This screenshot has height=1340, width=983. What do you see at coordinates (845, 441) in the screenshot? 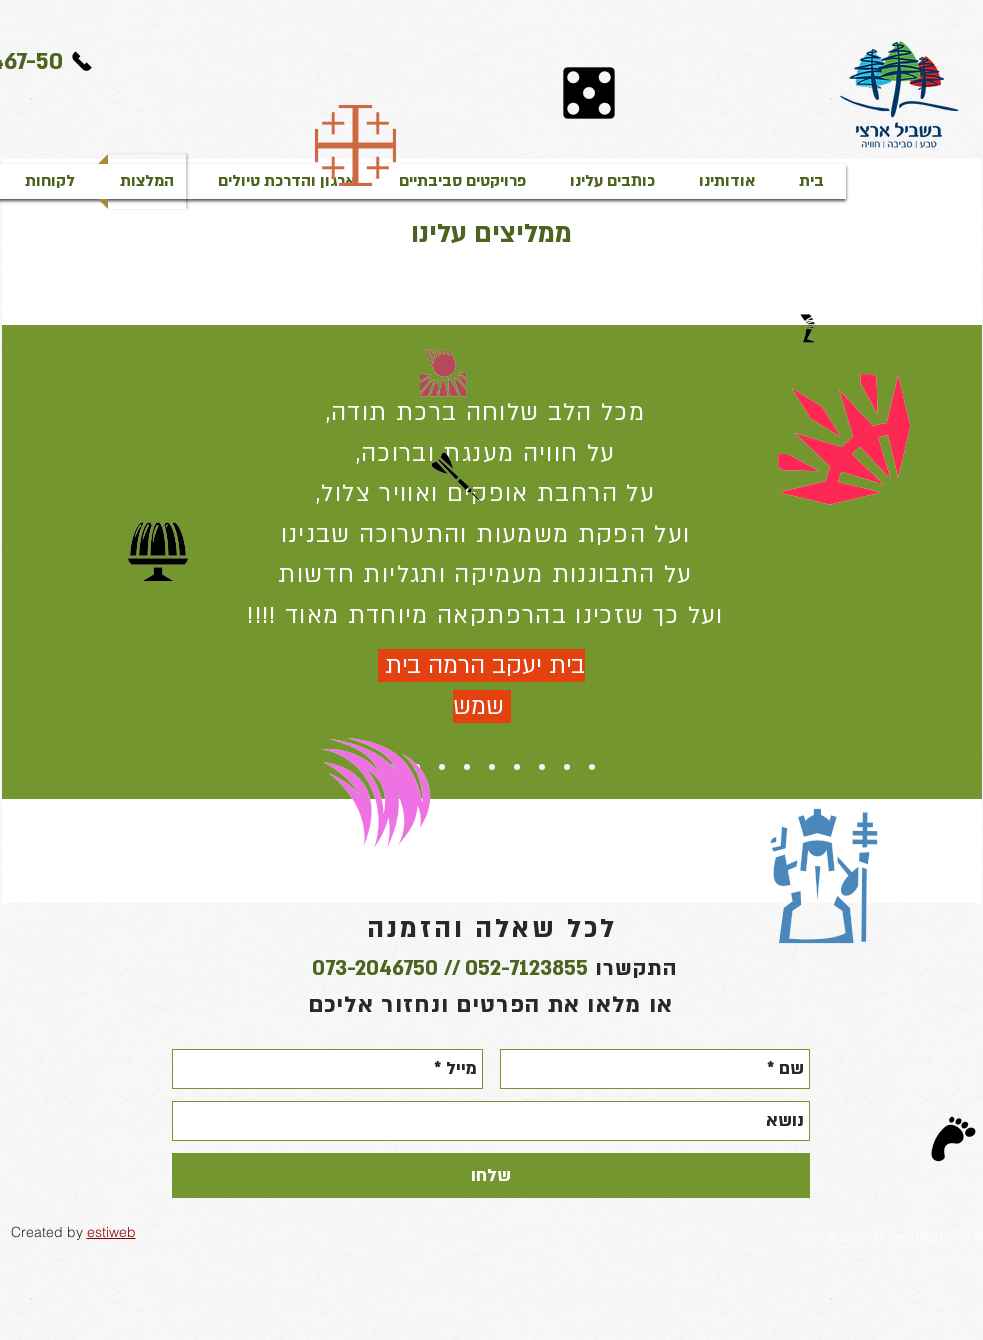
I see `indicates a collision or crash event` at bounding box center [845, 441].